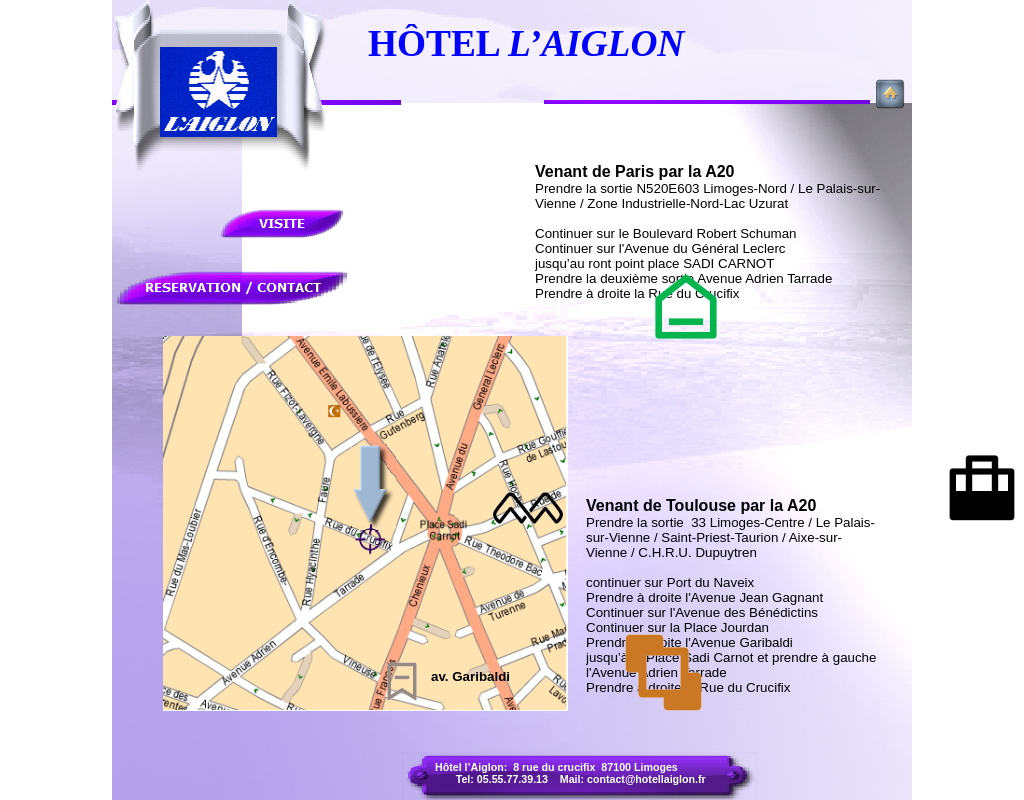 The width and height of the screenshot is (1024, 800). Describe the element at coordinates (402, 681) in the screenshot. I see `bookmark this item` at that location.